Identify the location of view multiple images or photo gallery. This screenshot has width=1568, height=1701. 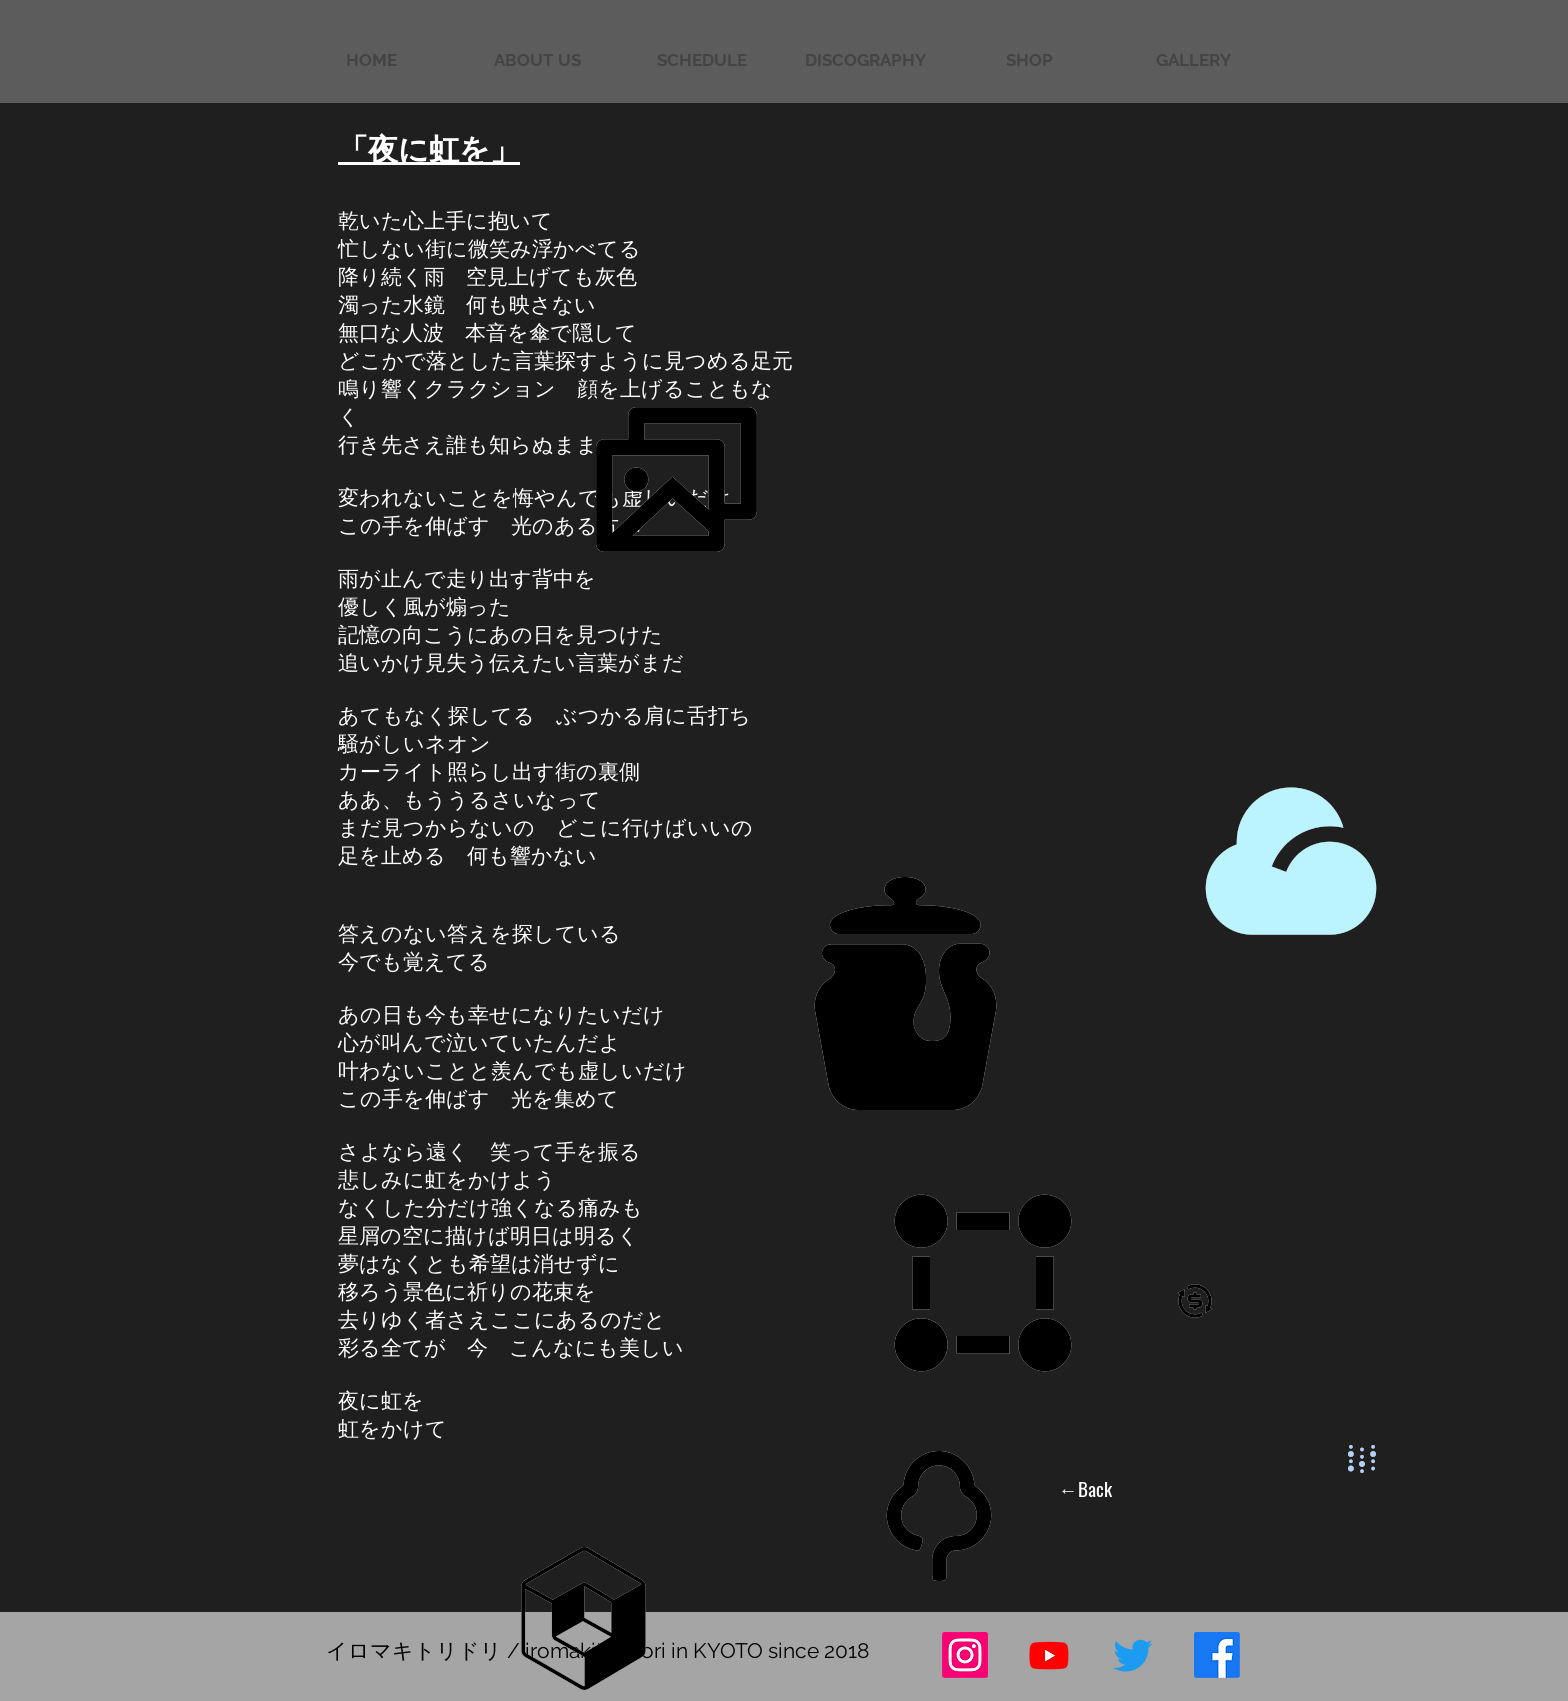
(676, 479).